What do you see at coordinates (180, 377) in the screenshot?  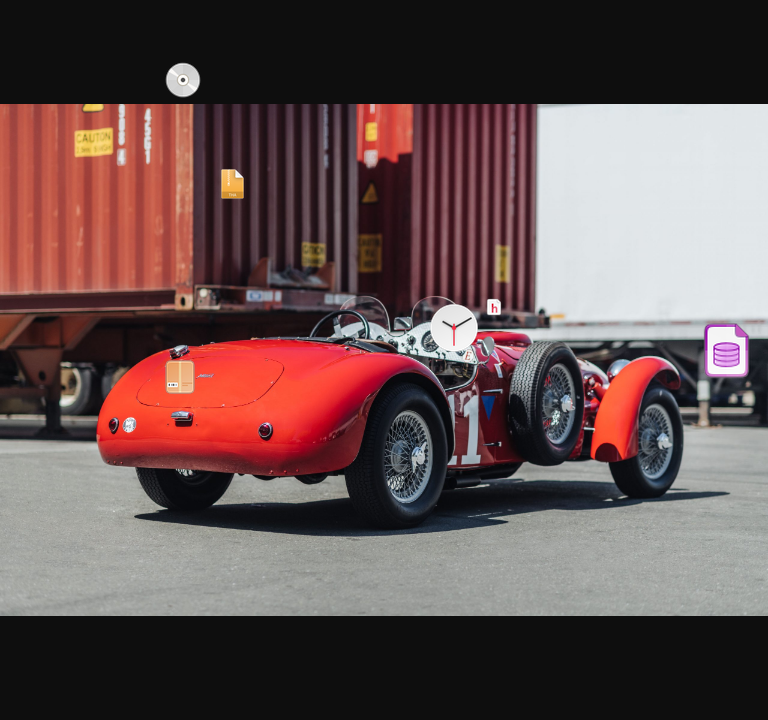 I see `a compressed archive or package file` at bounding box center [180, 377].